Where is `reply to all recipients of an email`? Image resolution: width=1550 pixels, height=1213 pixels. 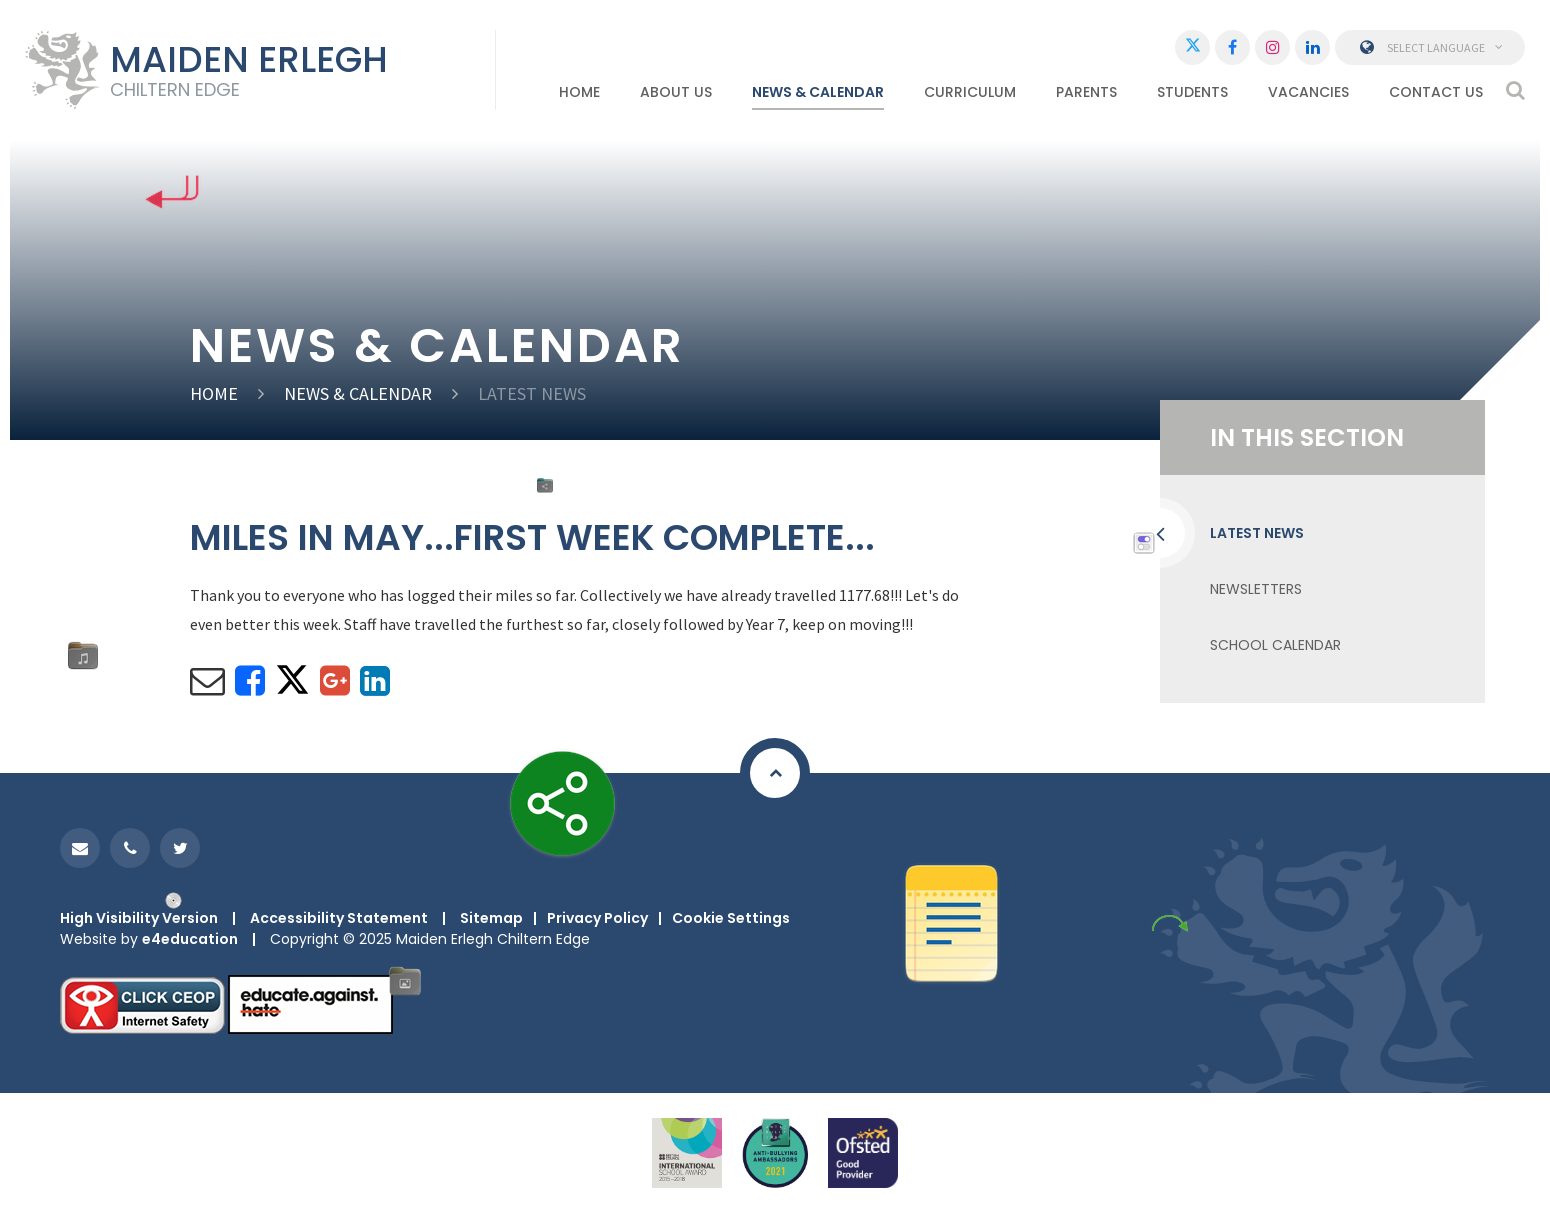
reply to all recipients of an email is located at coordinates (171, 188).